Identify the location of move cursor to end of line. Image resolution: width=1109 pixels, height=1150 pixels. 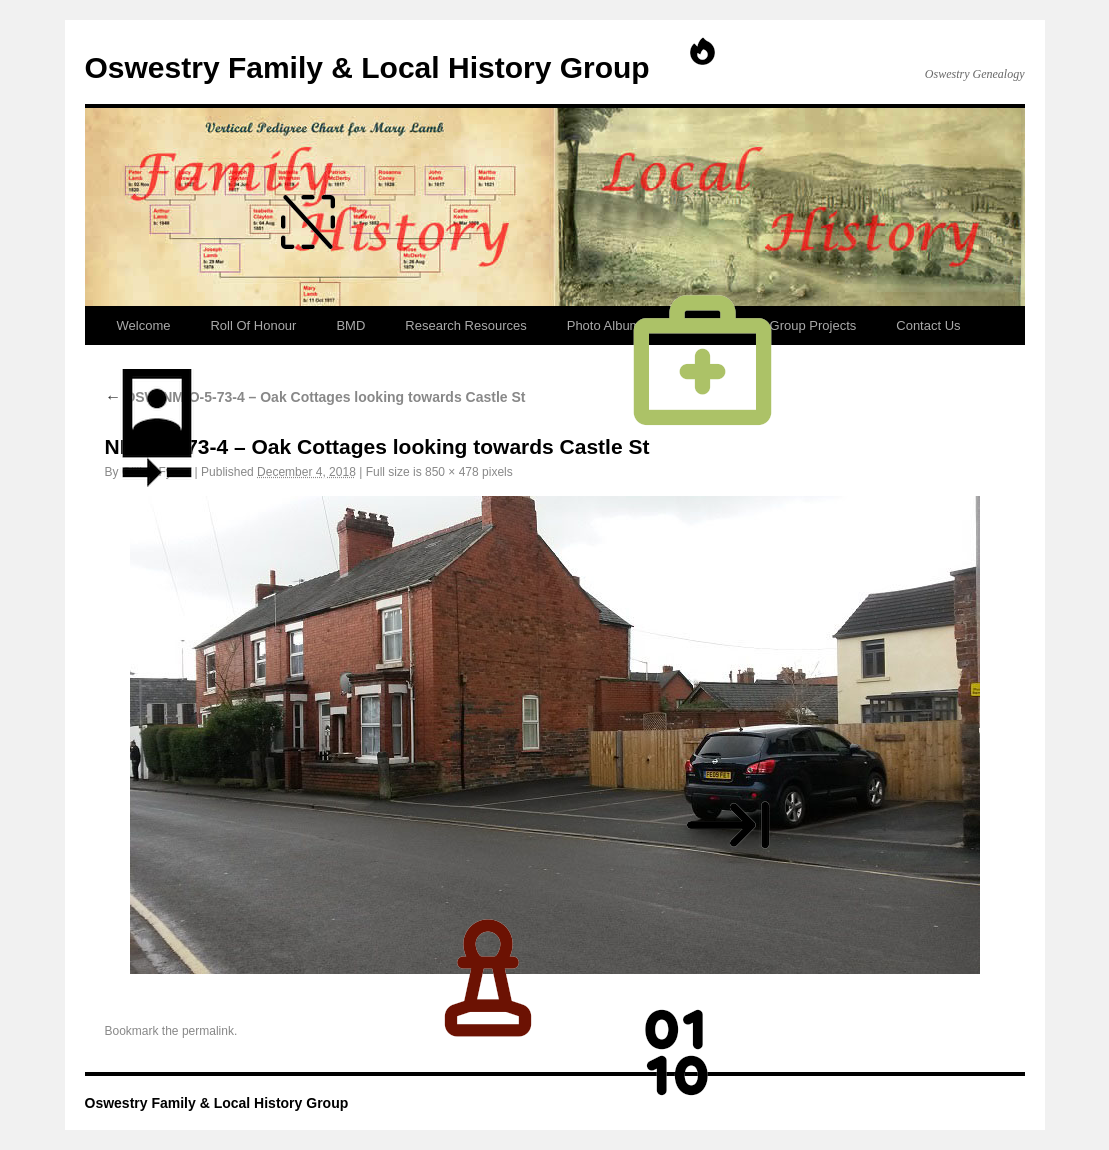
(730, 825).